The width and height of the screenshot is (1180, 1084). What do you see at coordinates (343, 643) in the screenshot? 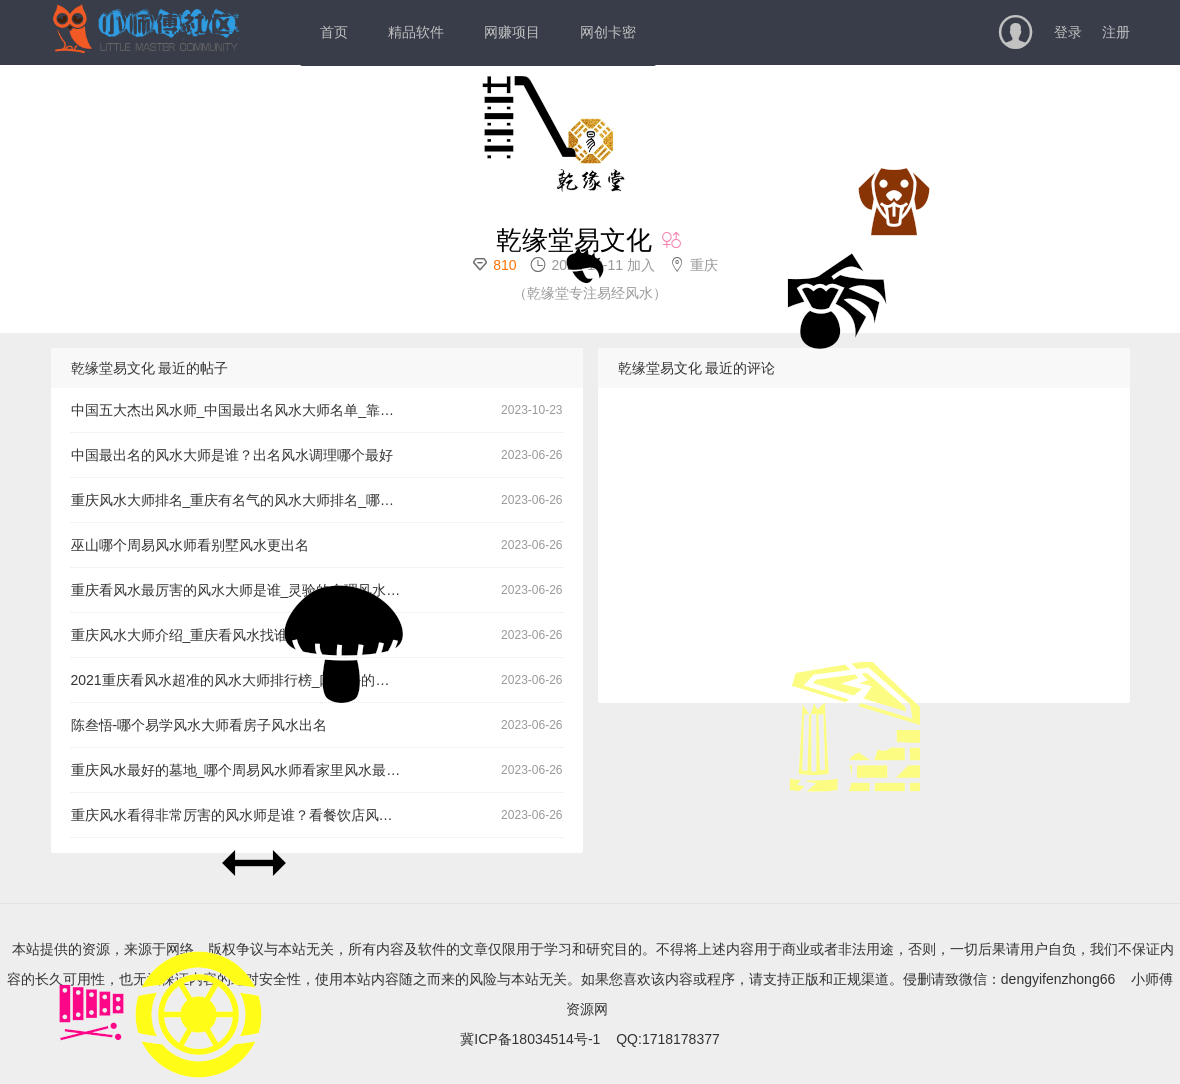
I see `mushroom power-up or collectible item` at bounding box center [343, 643].